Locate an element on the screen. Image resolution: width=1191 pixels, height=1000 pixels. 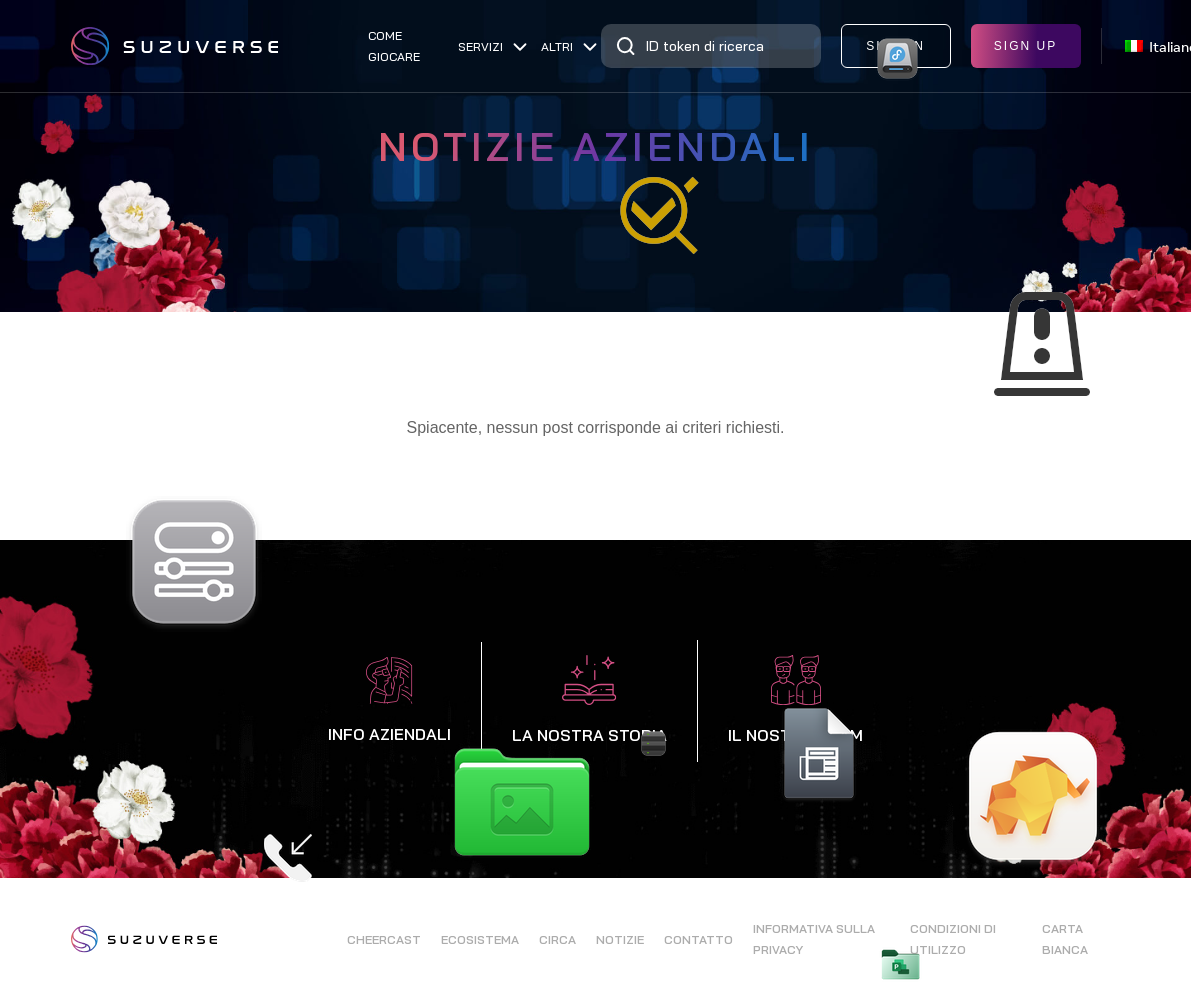
launch fedora linux installer is located at coordinates (897, 58).